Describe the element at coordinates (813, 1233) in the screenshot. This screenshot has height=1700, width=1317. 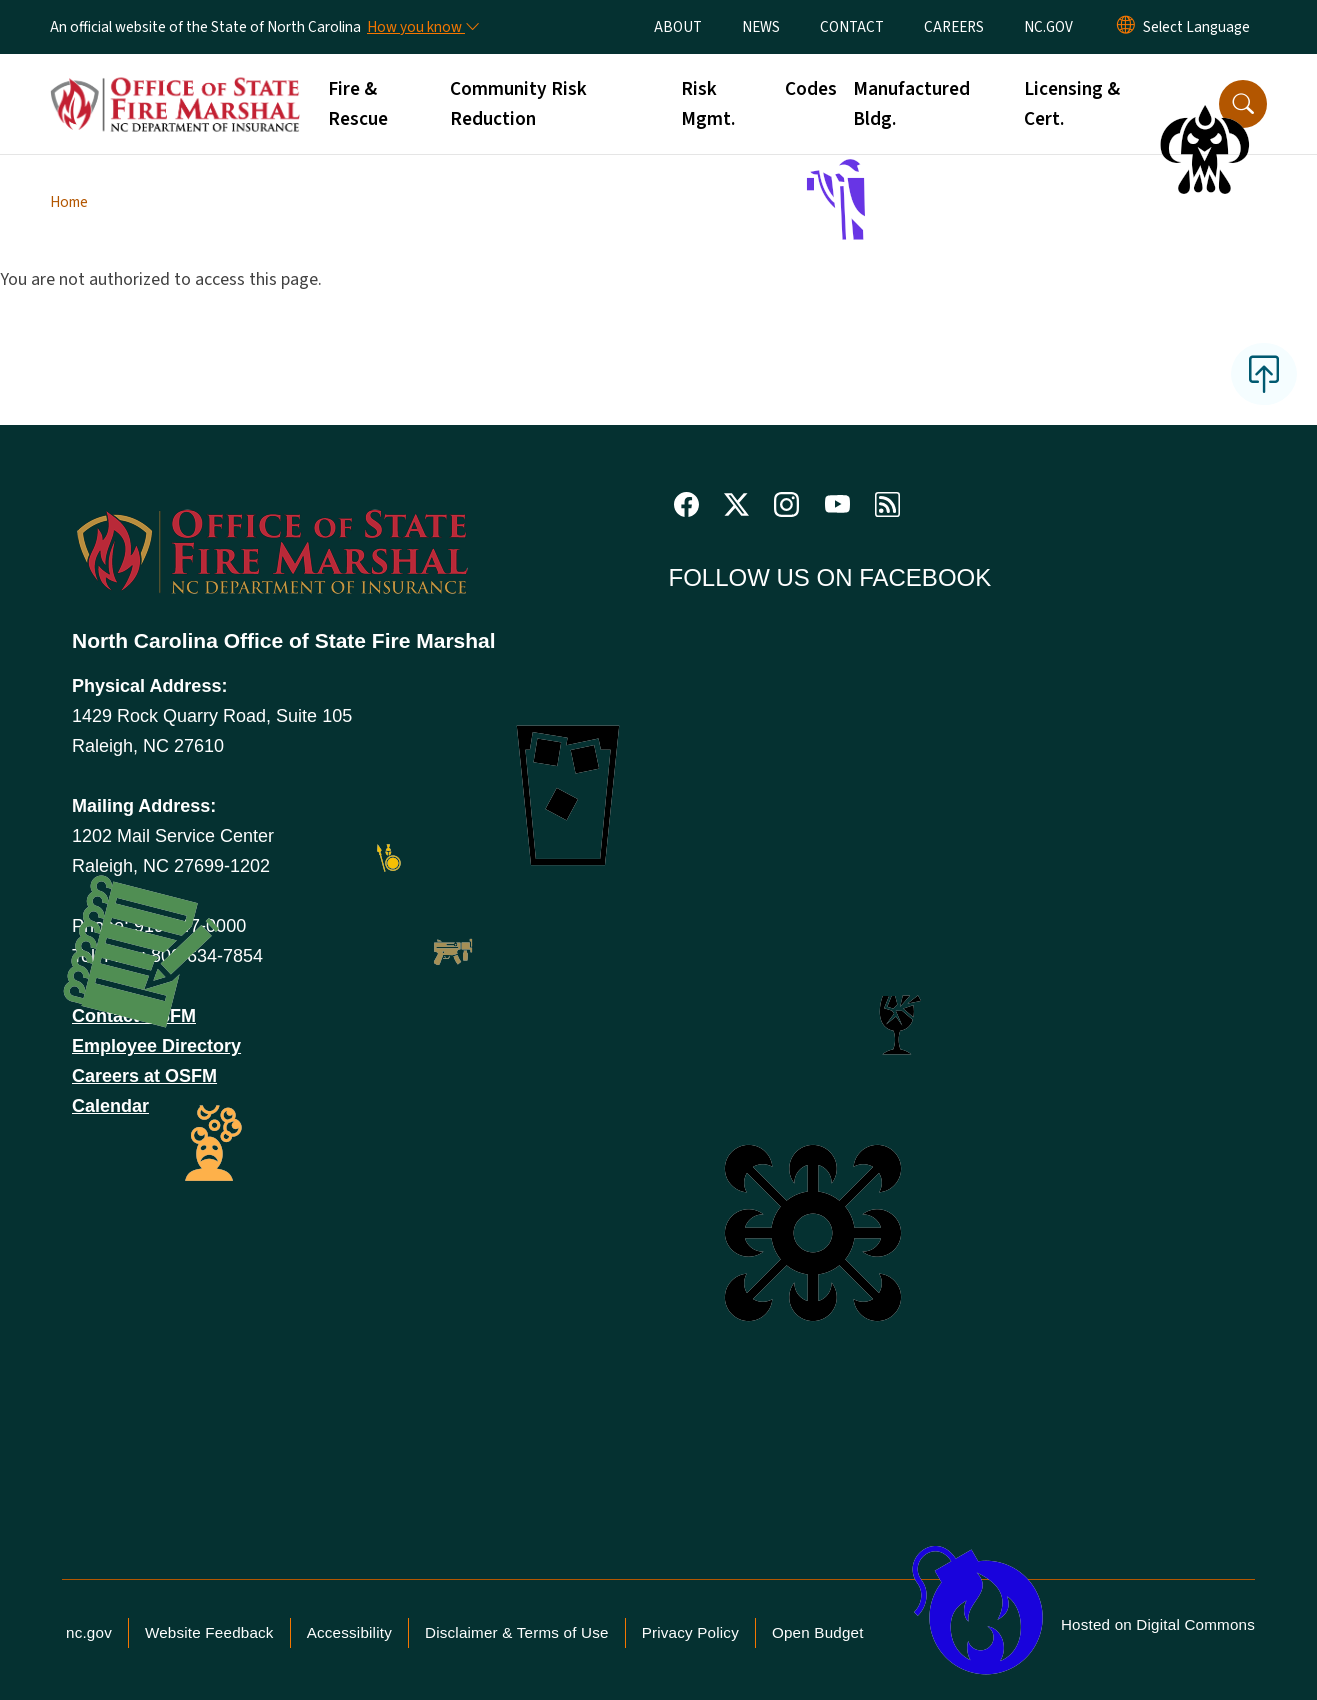
I see `expand or distribute content in all directions` at that location.